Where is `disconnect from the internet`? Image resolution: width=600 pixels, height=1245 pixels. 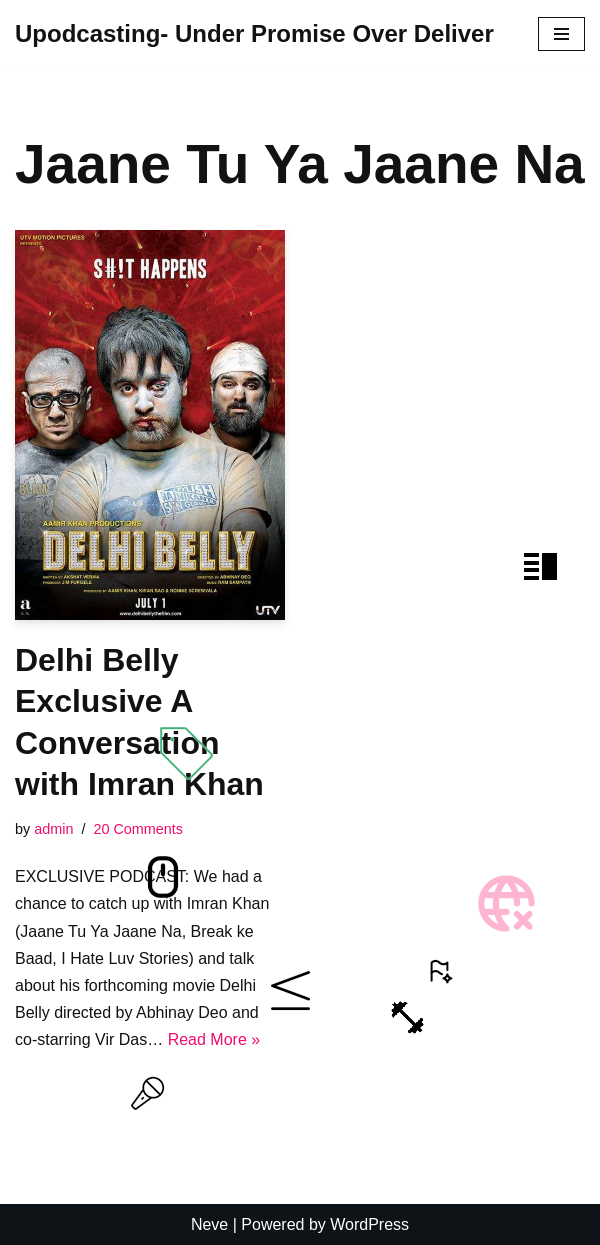 disconnect from the internet is located at coordinates (506, 903).